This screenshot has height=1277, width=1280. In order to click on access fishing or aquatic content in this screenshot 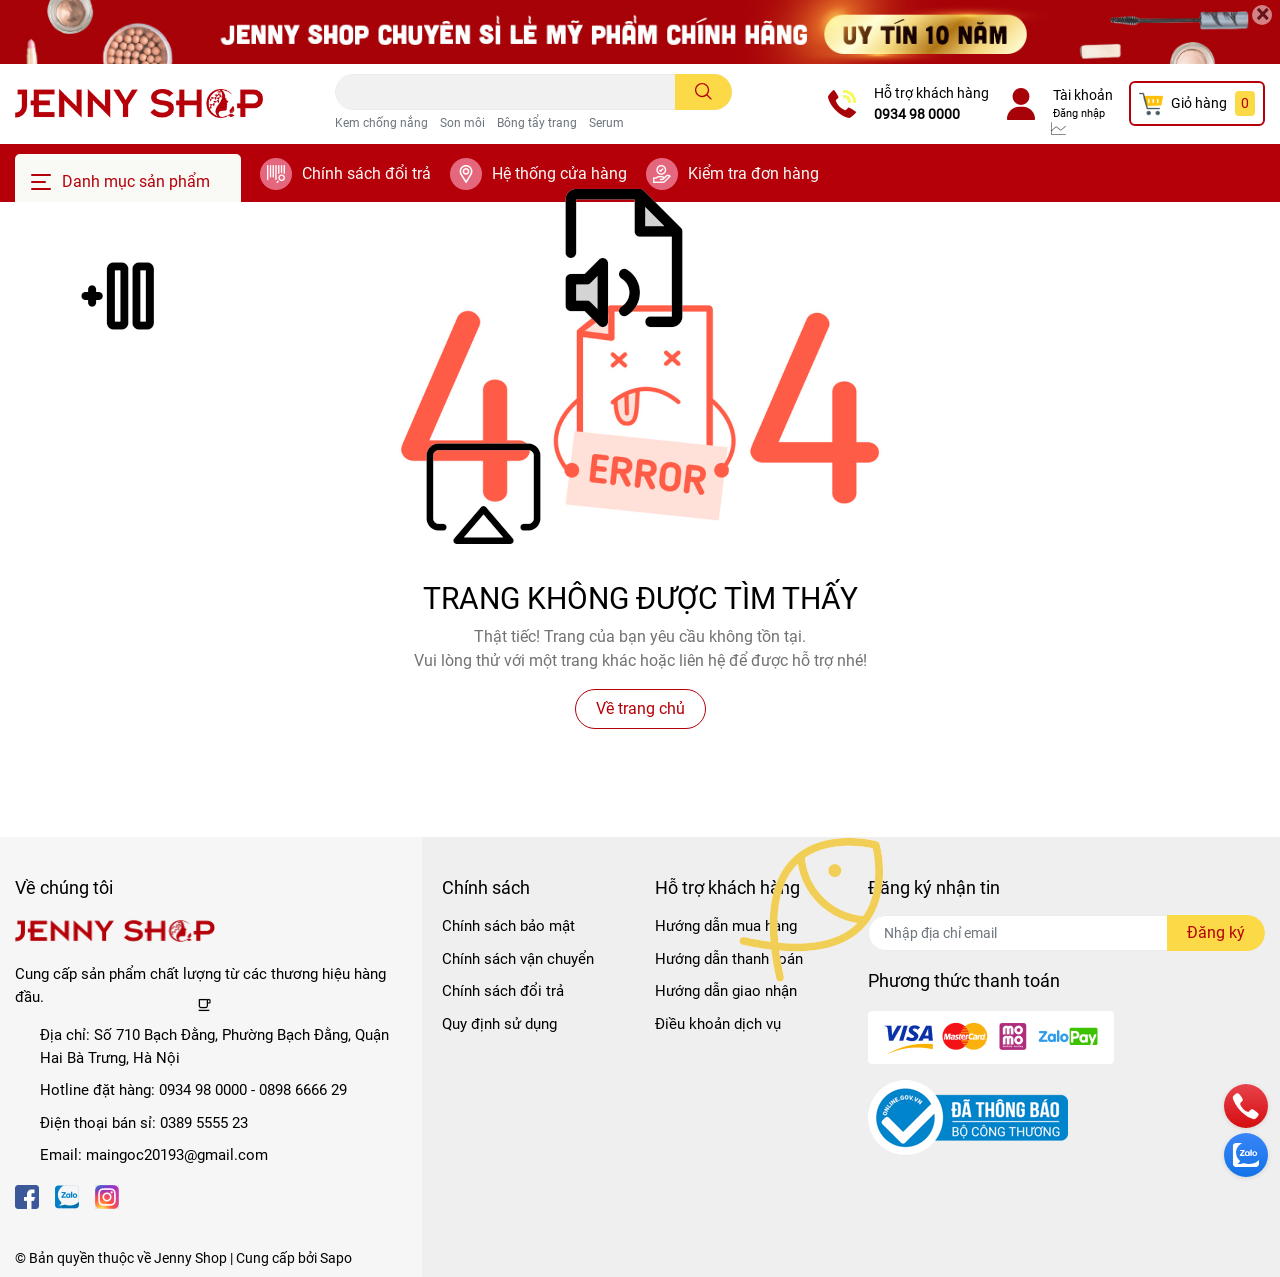, I will do `click(816, 904)`.